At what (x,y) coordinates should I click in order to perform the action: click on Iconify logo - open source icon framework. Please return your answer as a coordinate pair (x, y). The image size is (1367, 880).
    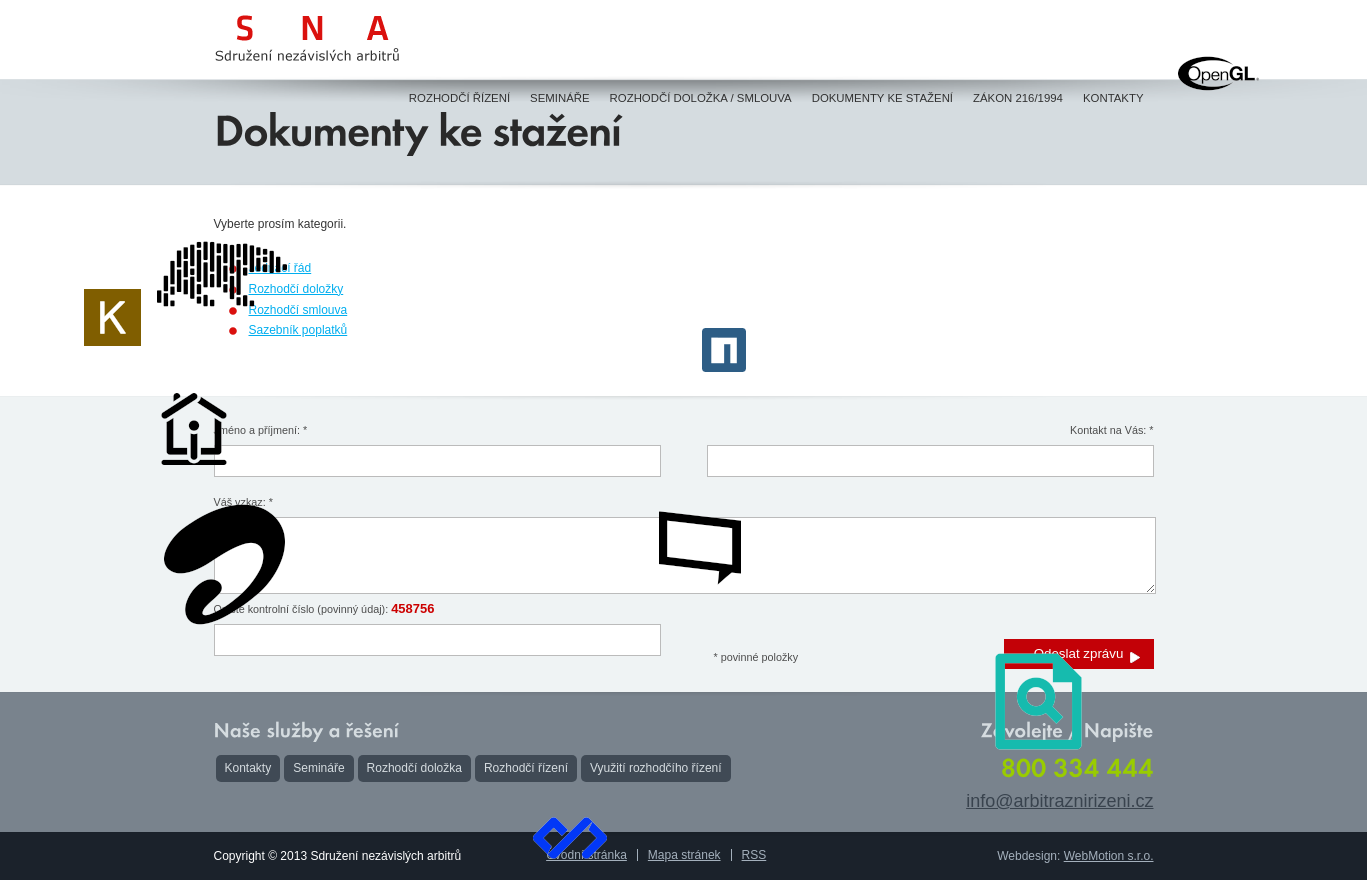
    Looking at the image, I should click on (194, 429).